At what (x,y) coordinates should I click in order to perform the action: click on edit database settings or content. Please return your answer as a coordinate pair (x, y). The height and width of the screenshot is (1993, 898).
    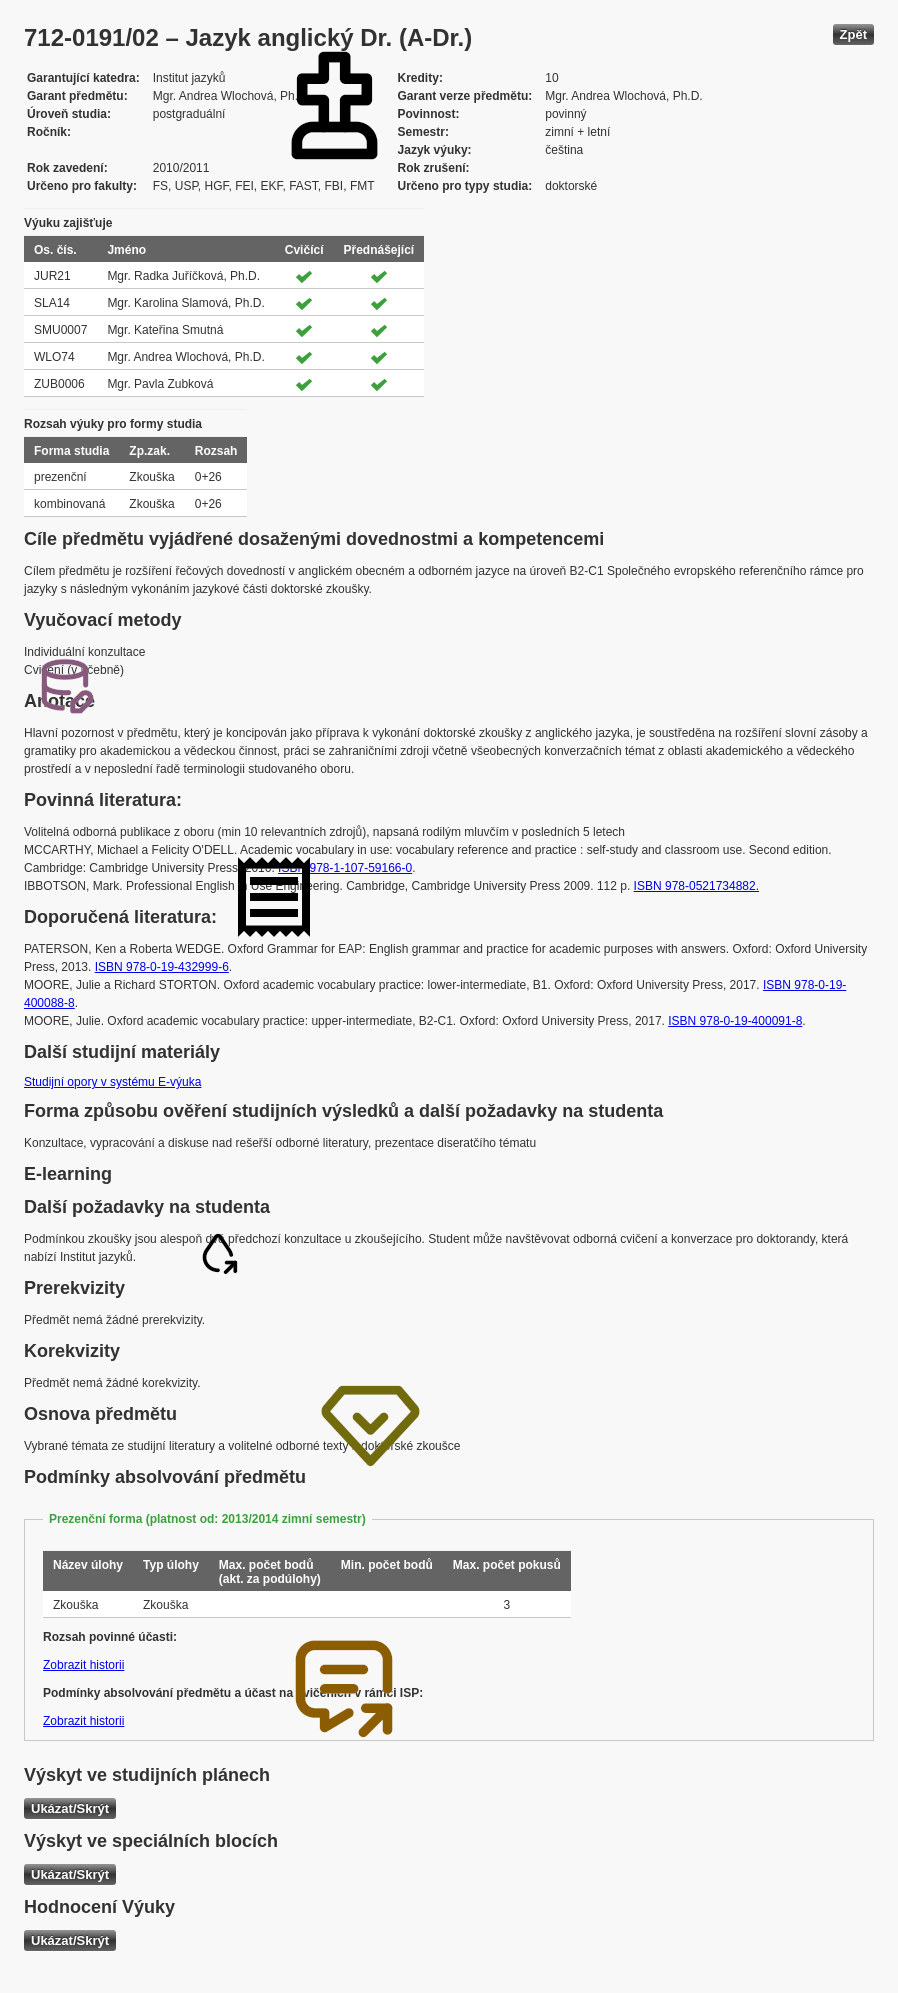
    Looking at the image, I should click on (65, 685).